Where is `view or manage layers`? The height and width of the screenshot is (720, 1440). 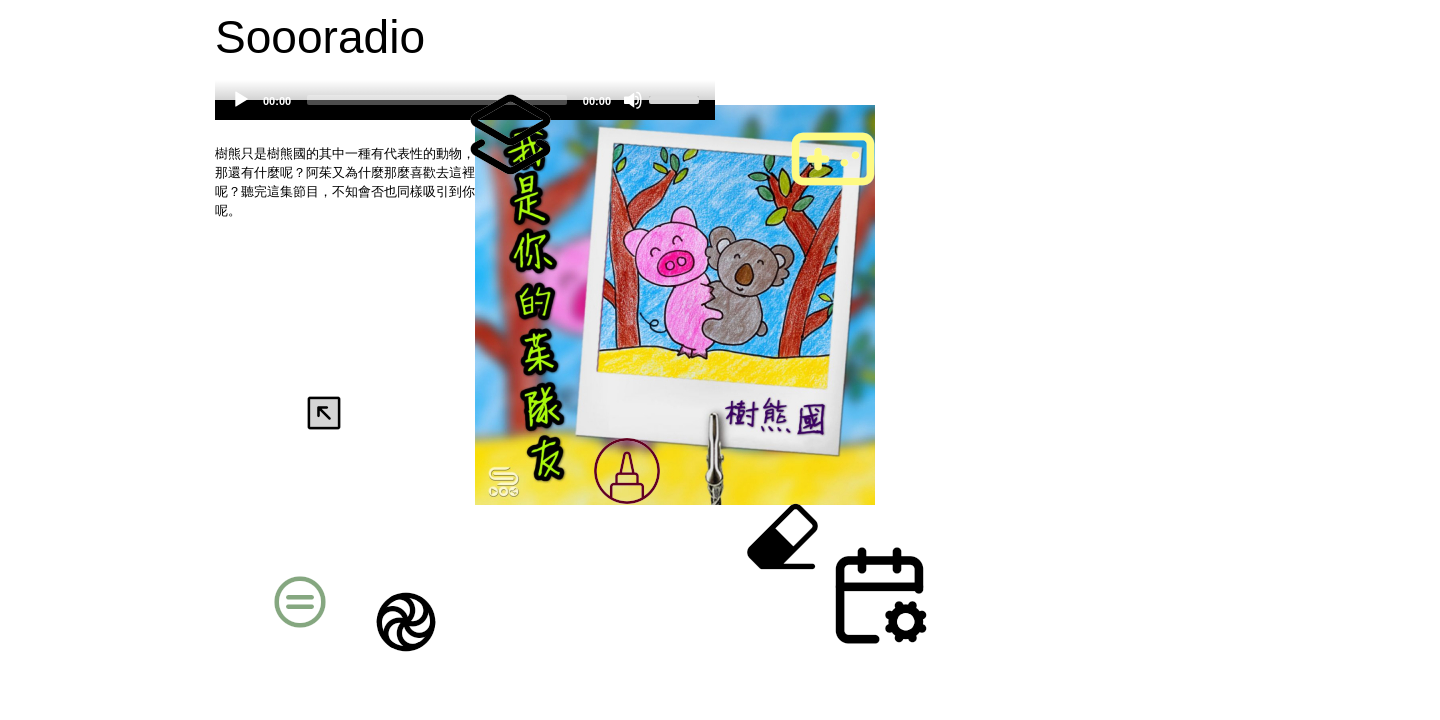
view or manage layers is located at coordinates (510, 134).